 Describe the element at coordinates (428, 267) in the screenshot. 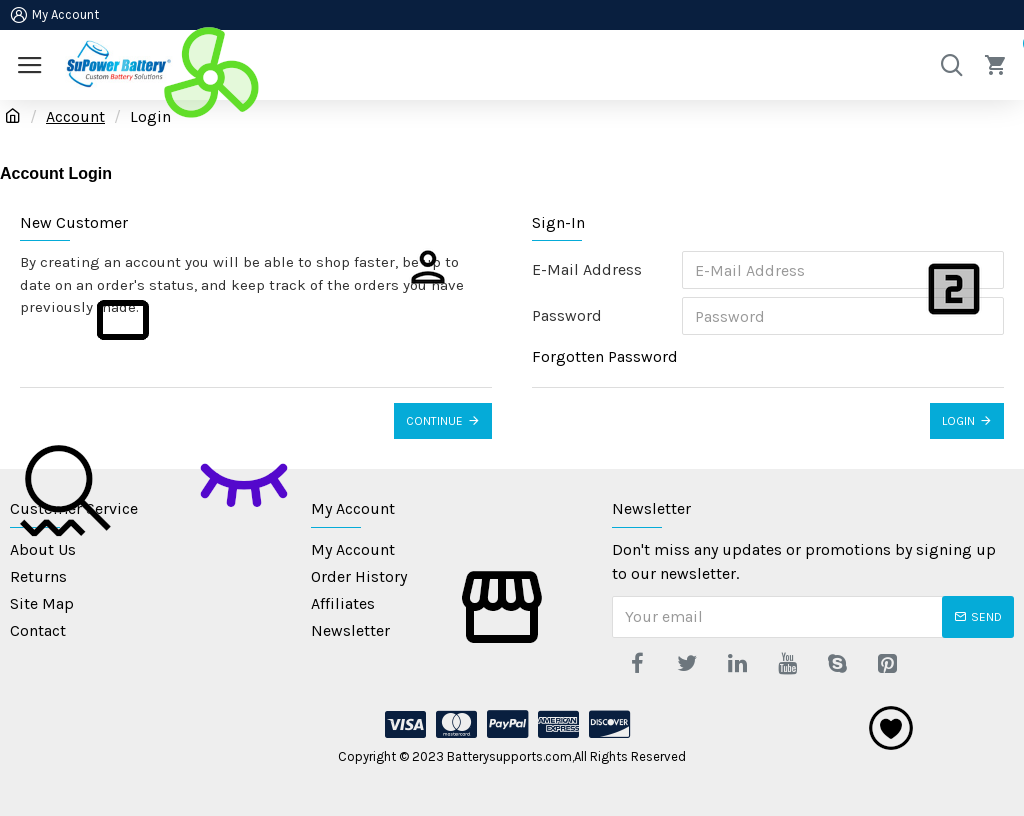

I see `view your profile` at that location.